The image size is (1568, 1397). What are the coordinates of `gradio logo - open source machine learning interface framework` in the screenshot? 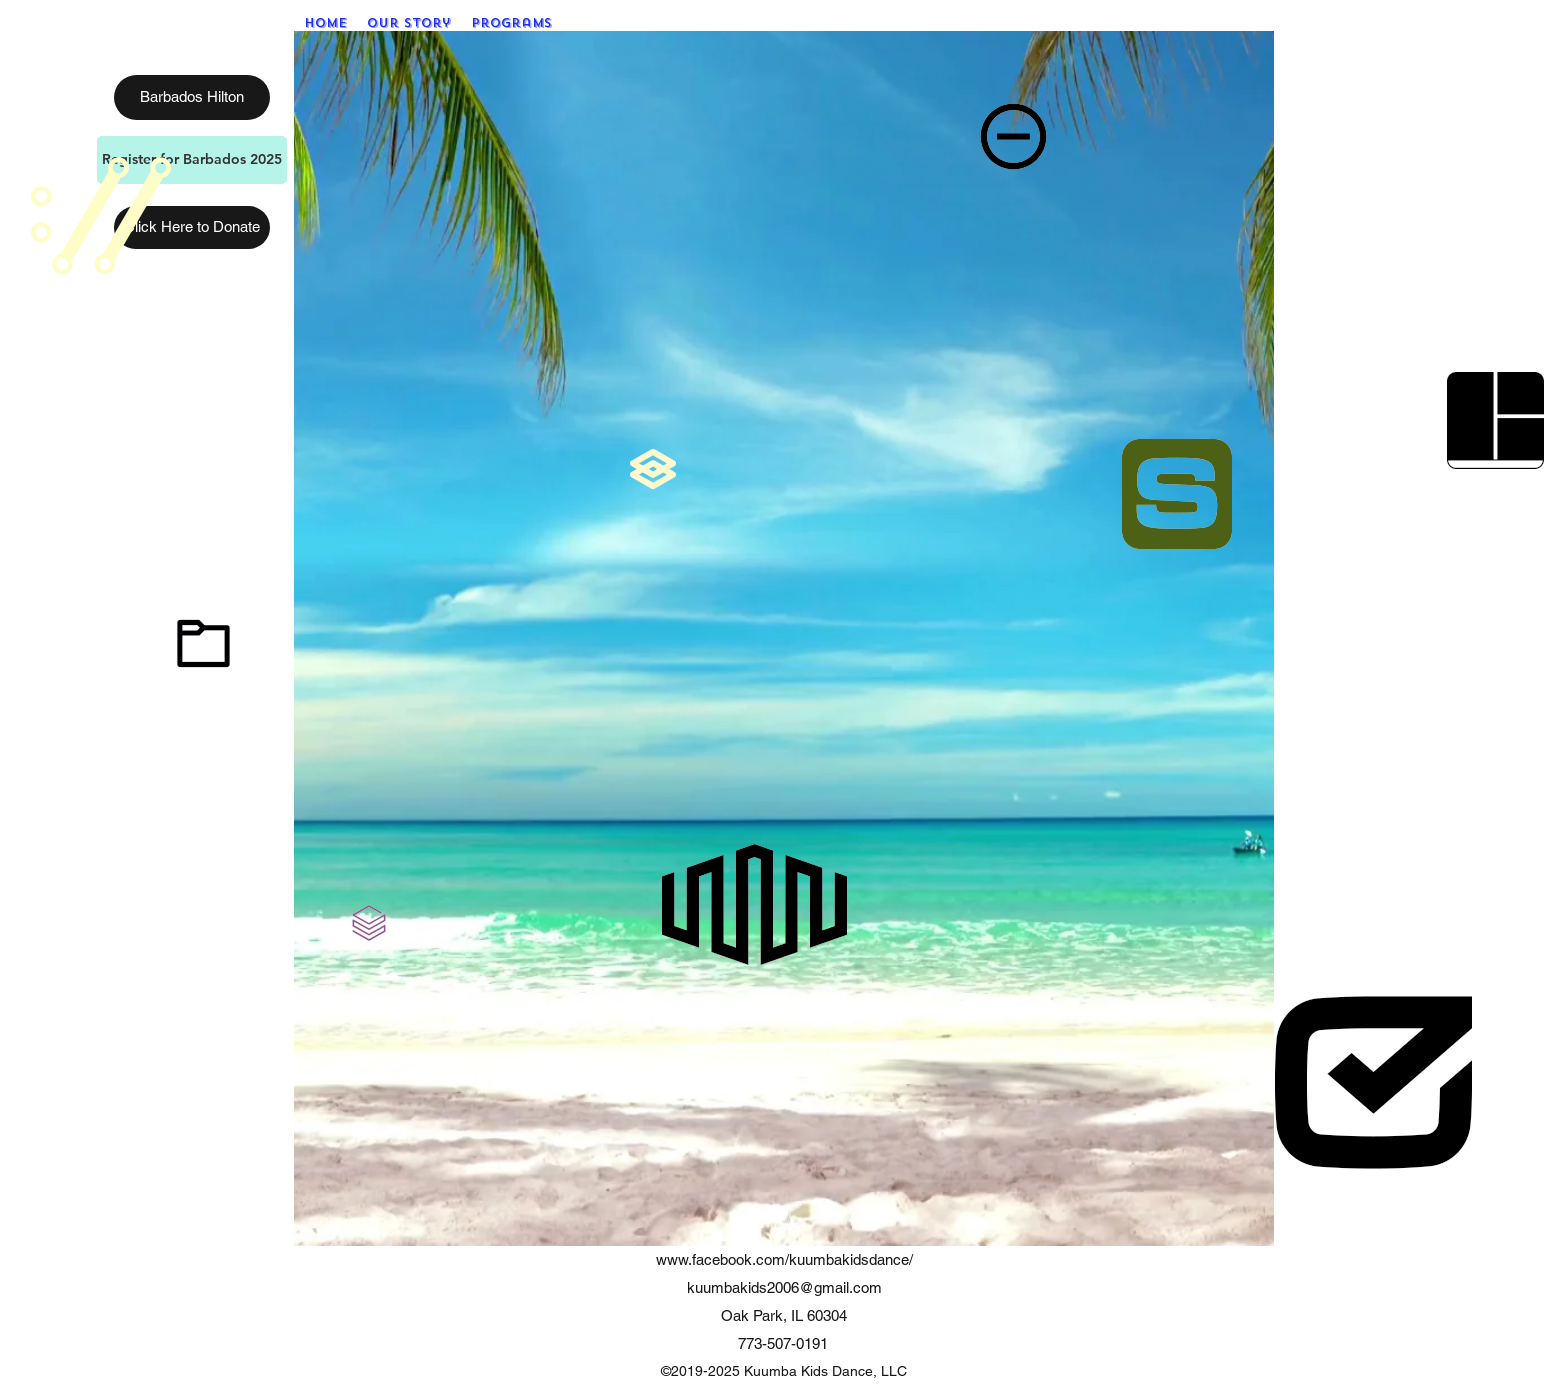 It's located at (653, 469).